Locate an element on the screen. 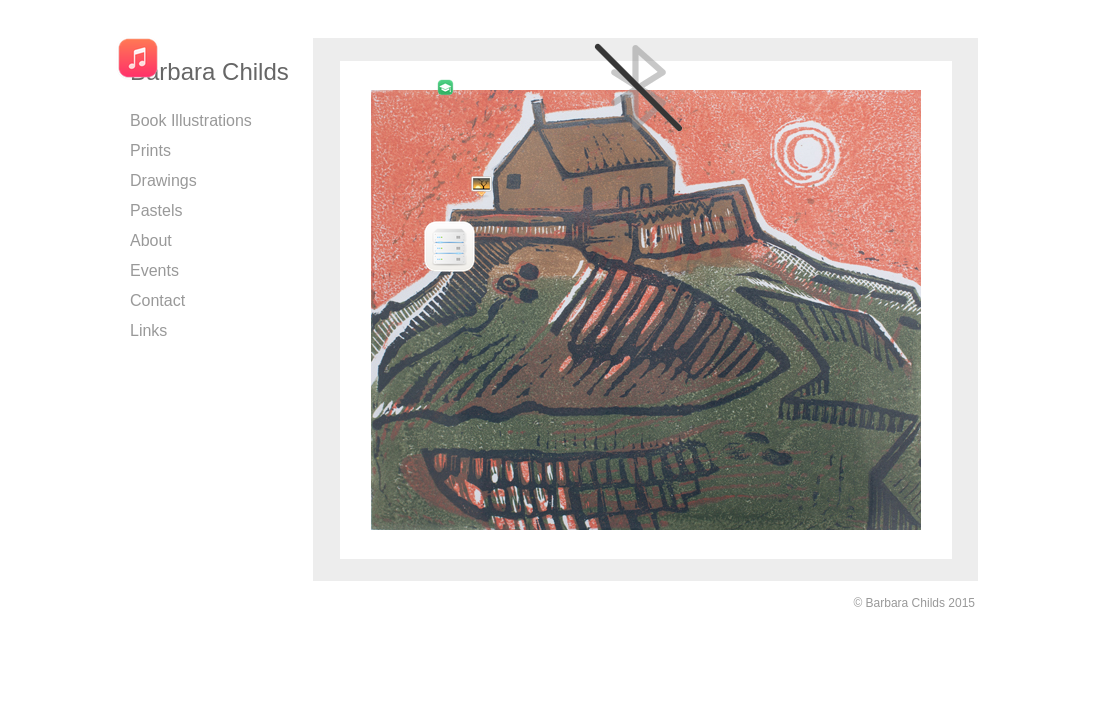  access education app settings is located at coordinates (445, 87).